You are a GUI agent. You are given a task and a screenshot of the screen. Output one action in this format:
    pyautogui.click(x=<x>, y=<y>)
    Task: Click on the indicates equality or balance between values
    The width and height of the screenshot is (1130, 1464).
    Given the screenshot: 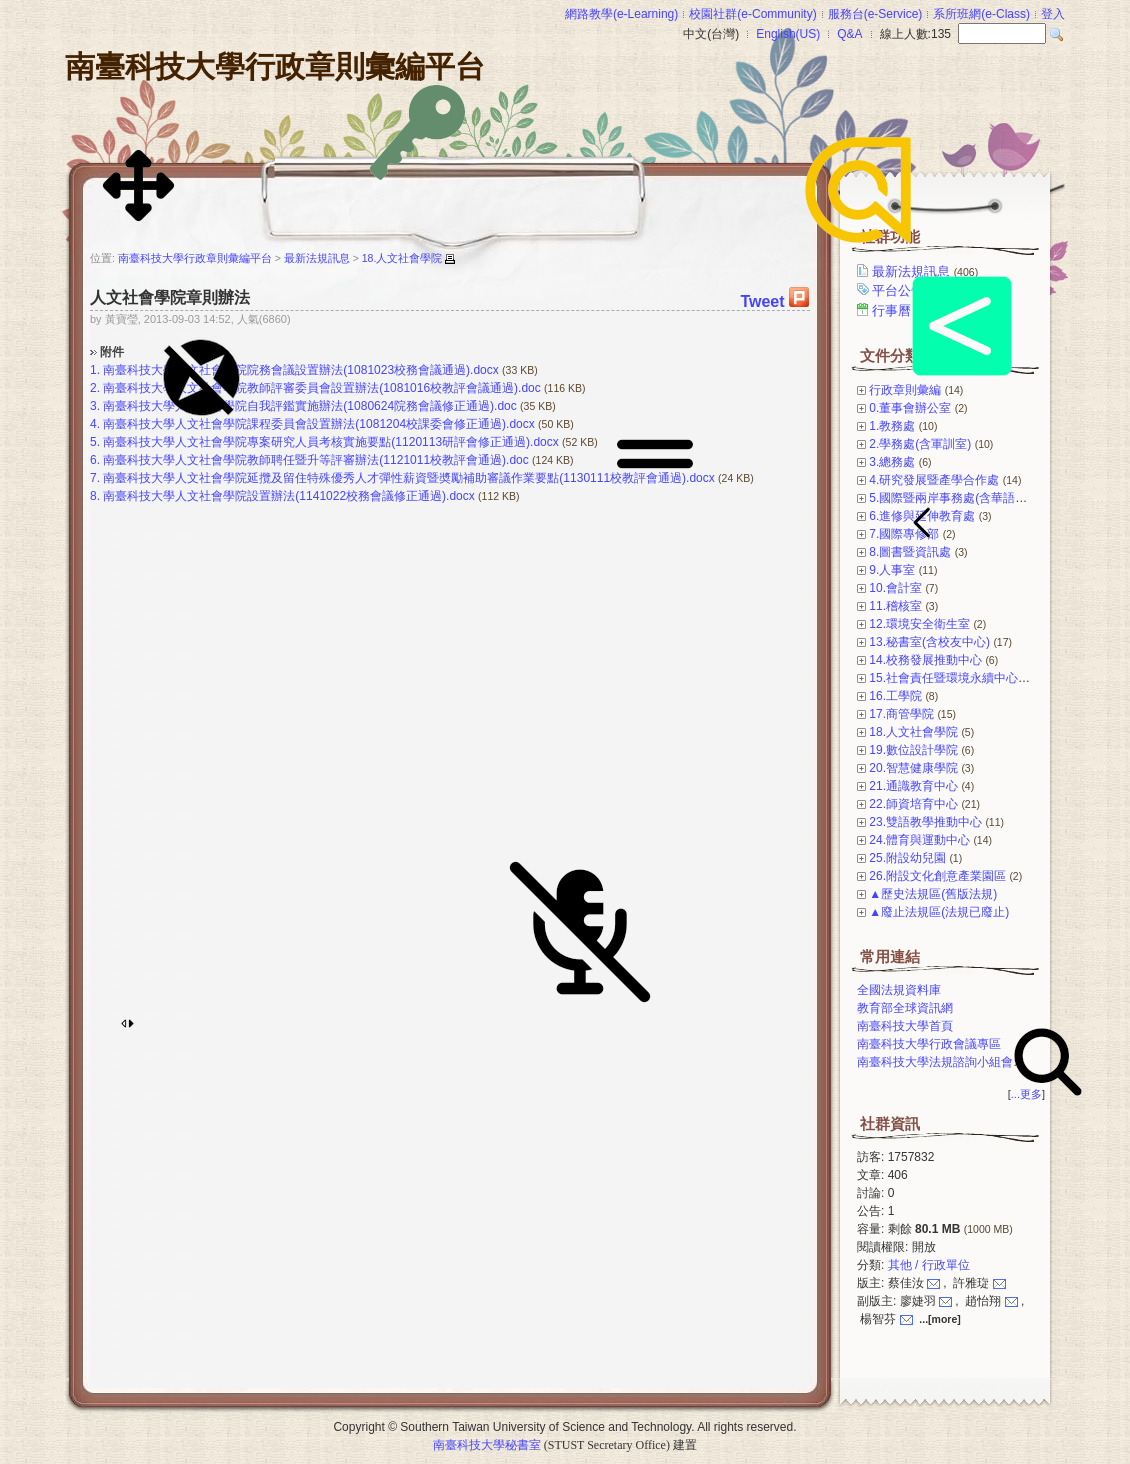 What is the action you would take?
    pyautogui.click(x=655, y=454)
    